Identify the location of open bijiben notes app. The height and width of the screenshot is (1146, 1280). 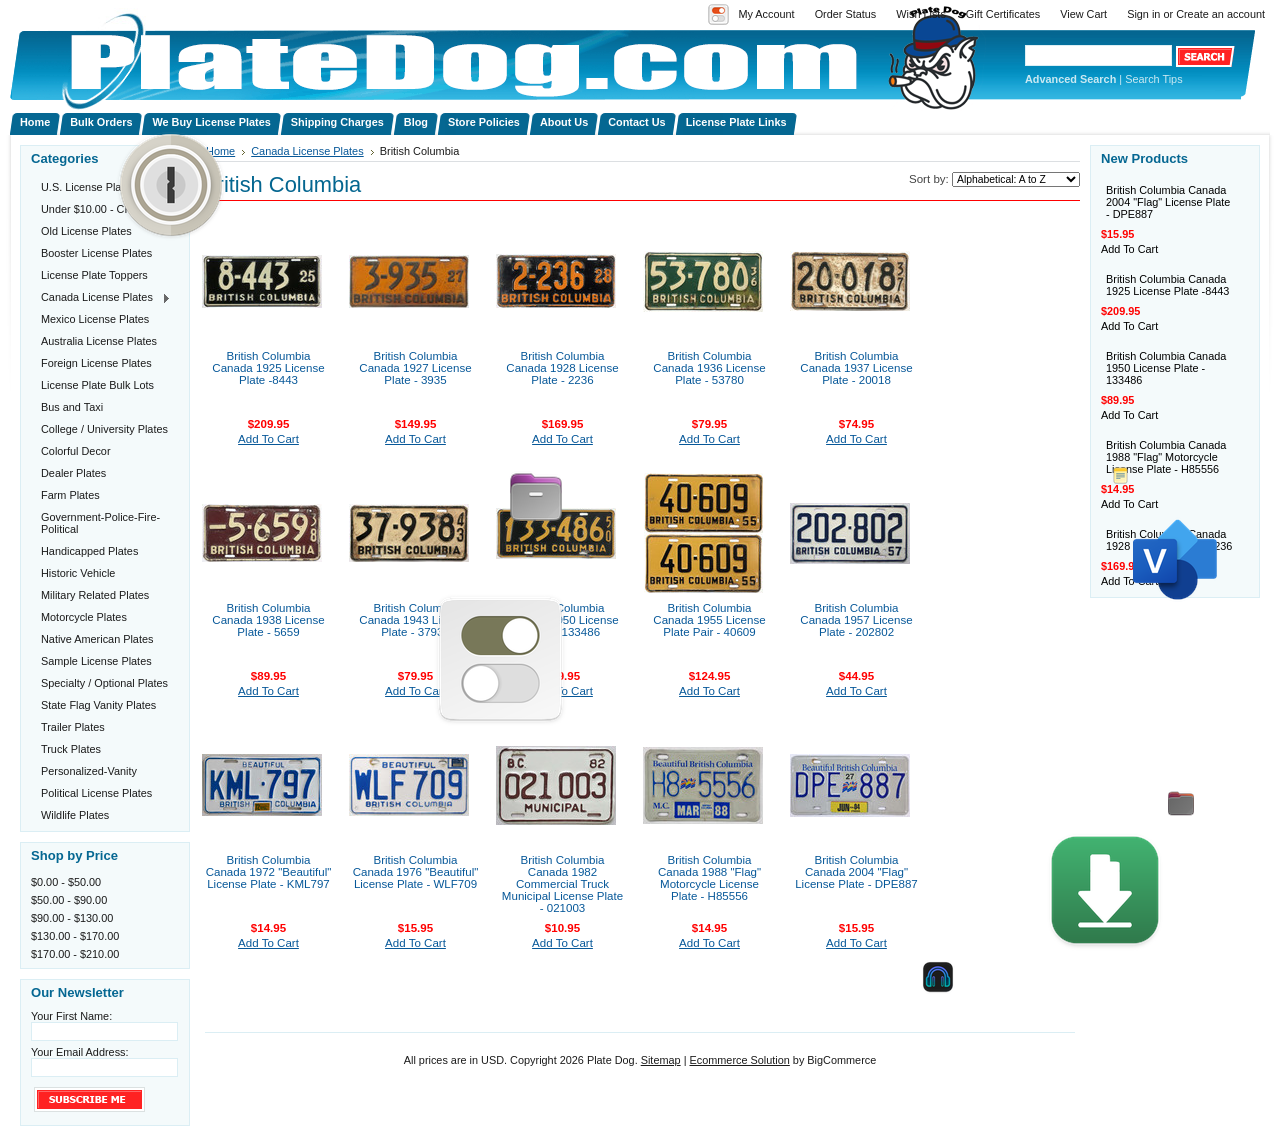
(1120, 475).